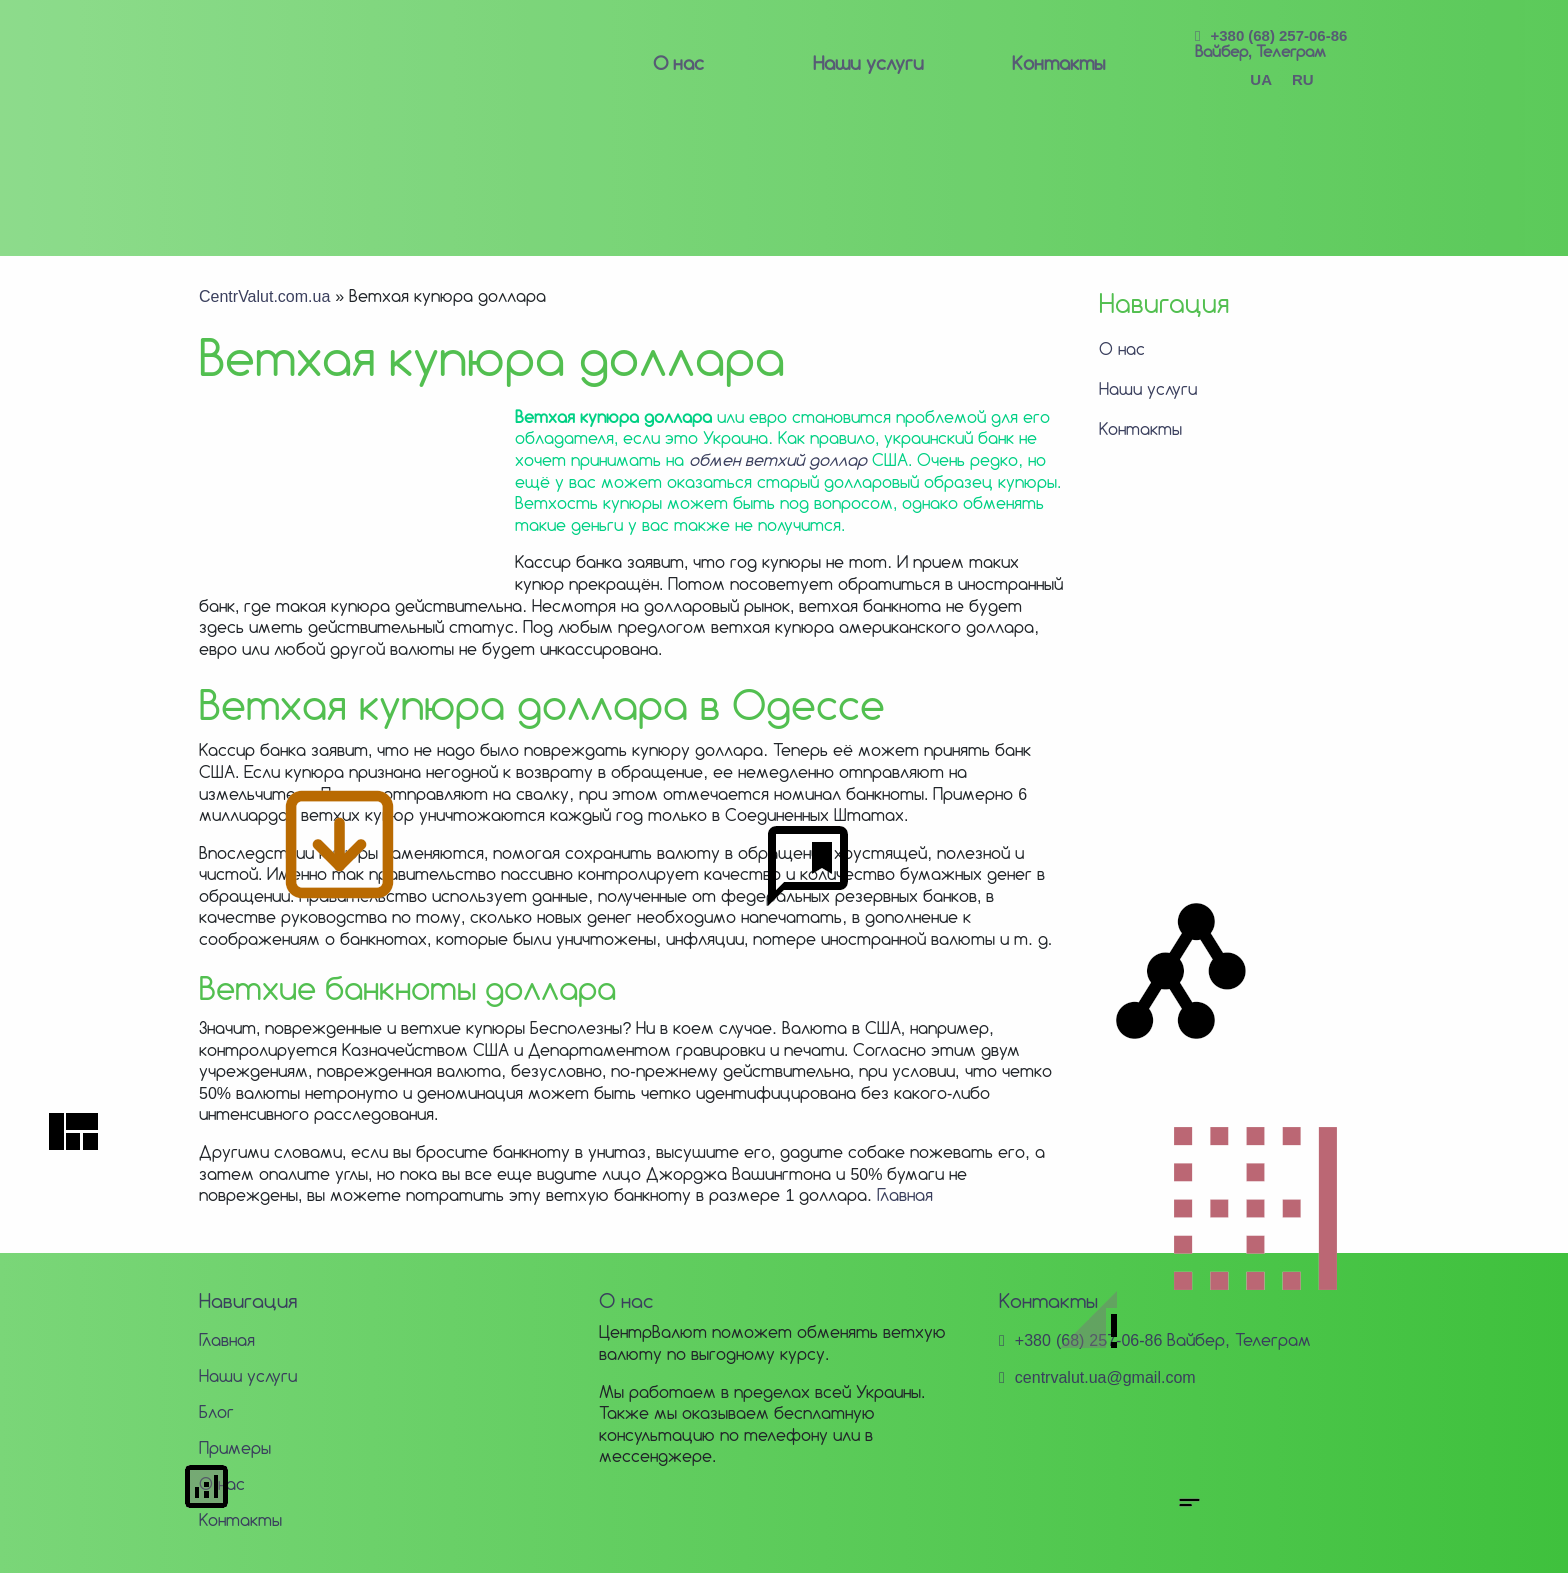 The height and width of the screenshot is (1573, 1568). Describe the element at coordinates (1189, 1502) in the screenshot. I see `indicates a short text input field` at that location.